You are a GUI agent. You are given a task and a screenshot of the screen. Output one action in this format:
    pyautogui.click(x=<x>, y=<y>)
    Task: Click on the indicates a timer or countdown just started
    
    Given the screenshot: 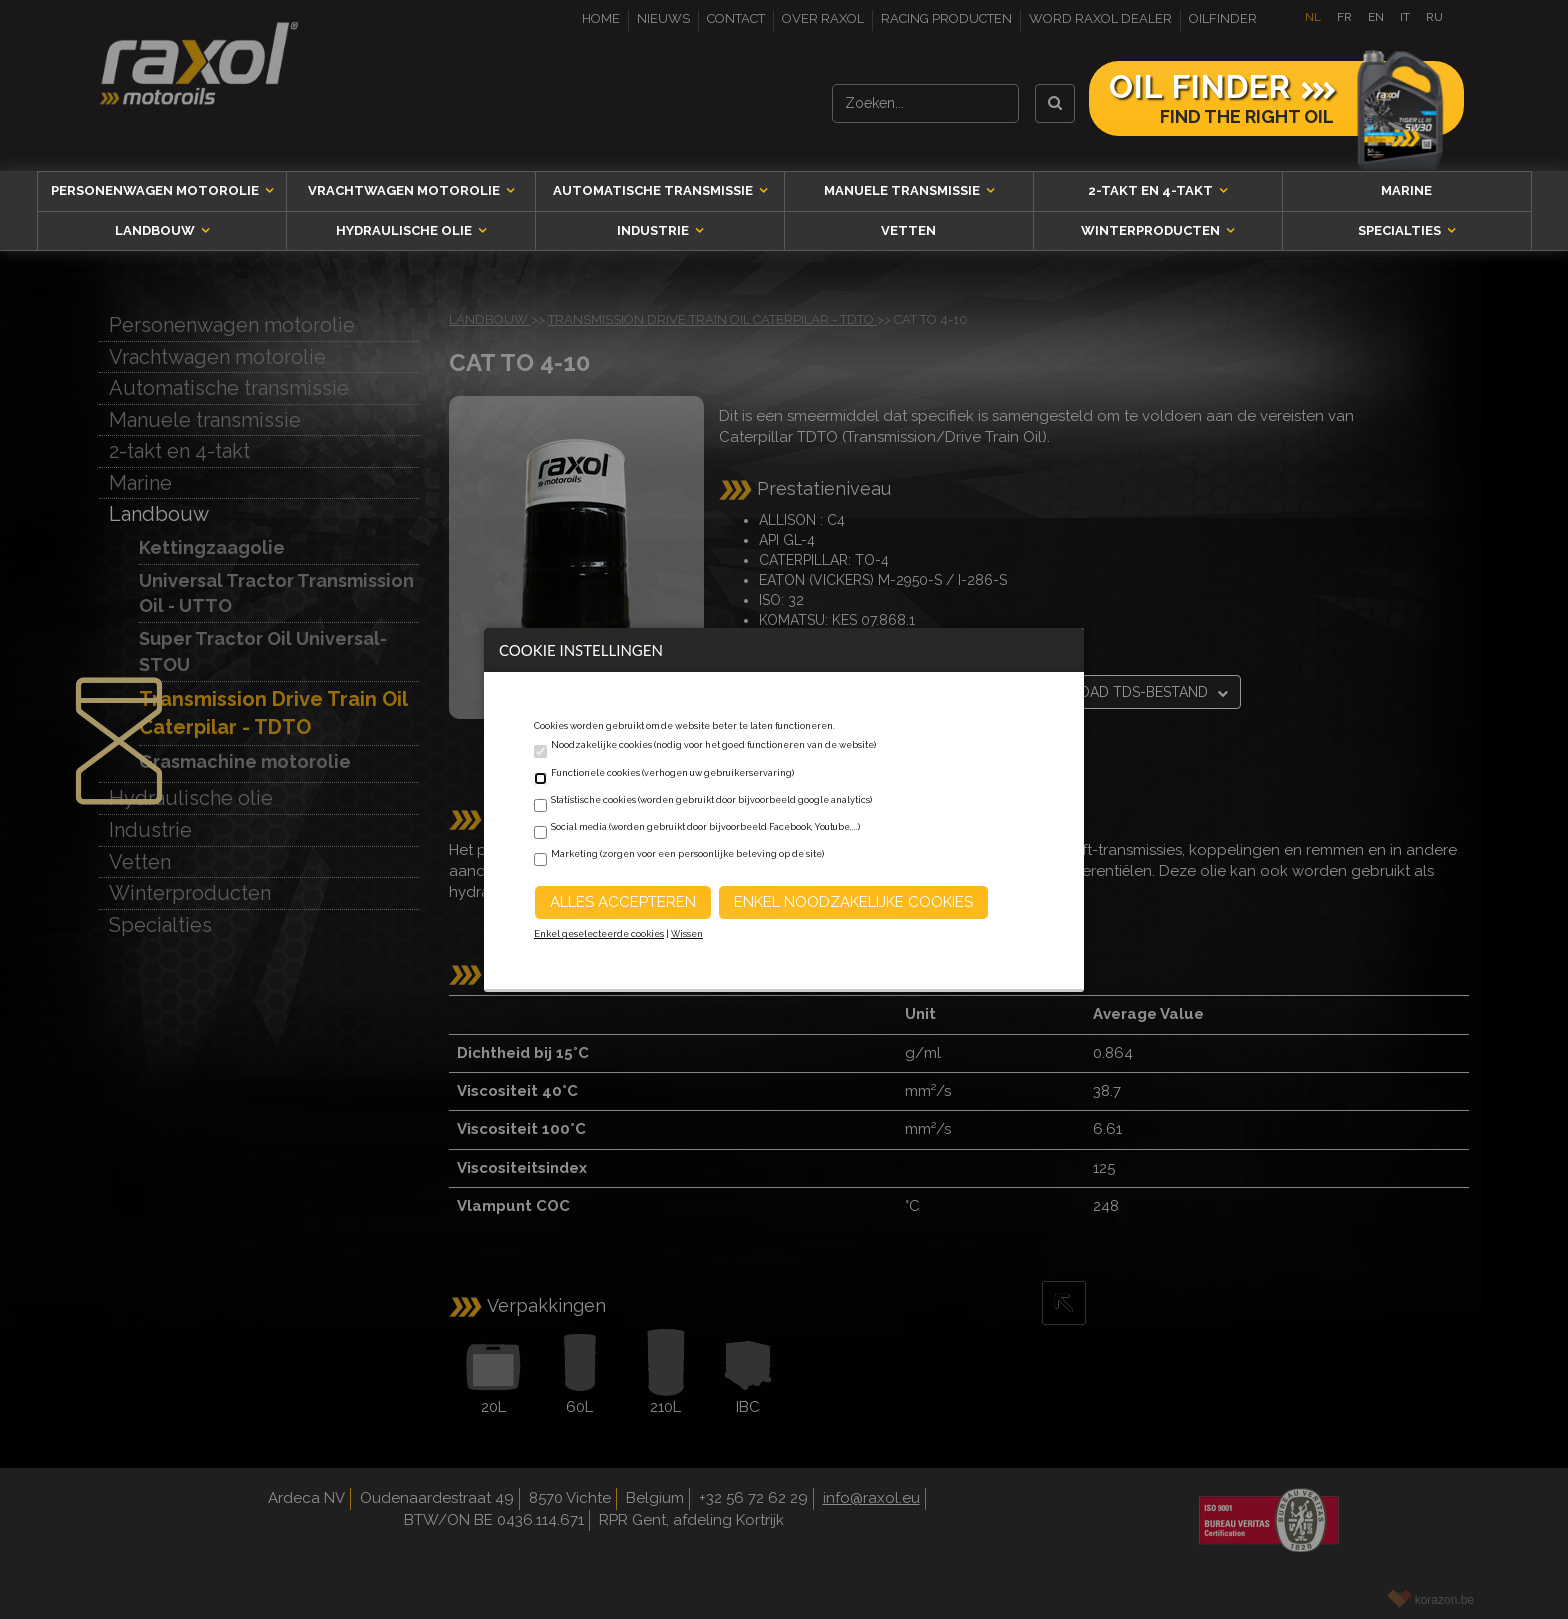 What is the action you would take?
    pyautogui.click(x=119, y=741)
    